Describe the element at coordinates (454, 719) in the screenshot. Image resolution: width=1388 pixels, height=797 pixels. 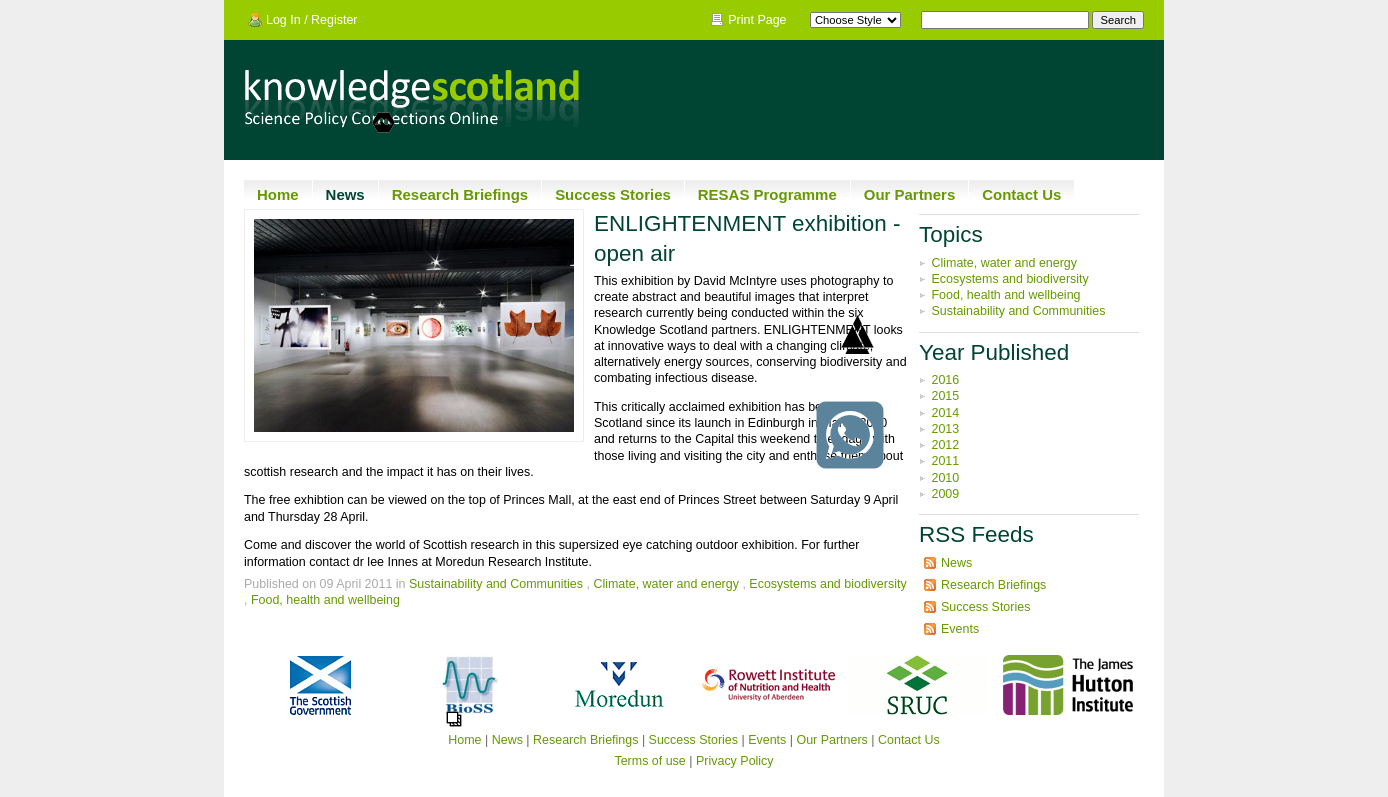
I see `apply shadow effect to selected element` at that location.